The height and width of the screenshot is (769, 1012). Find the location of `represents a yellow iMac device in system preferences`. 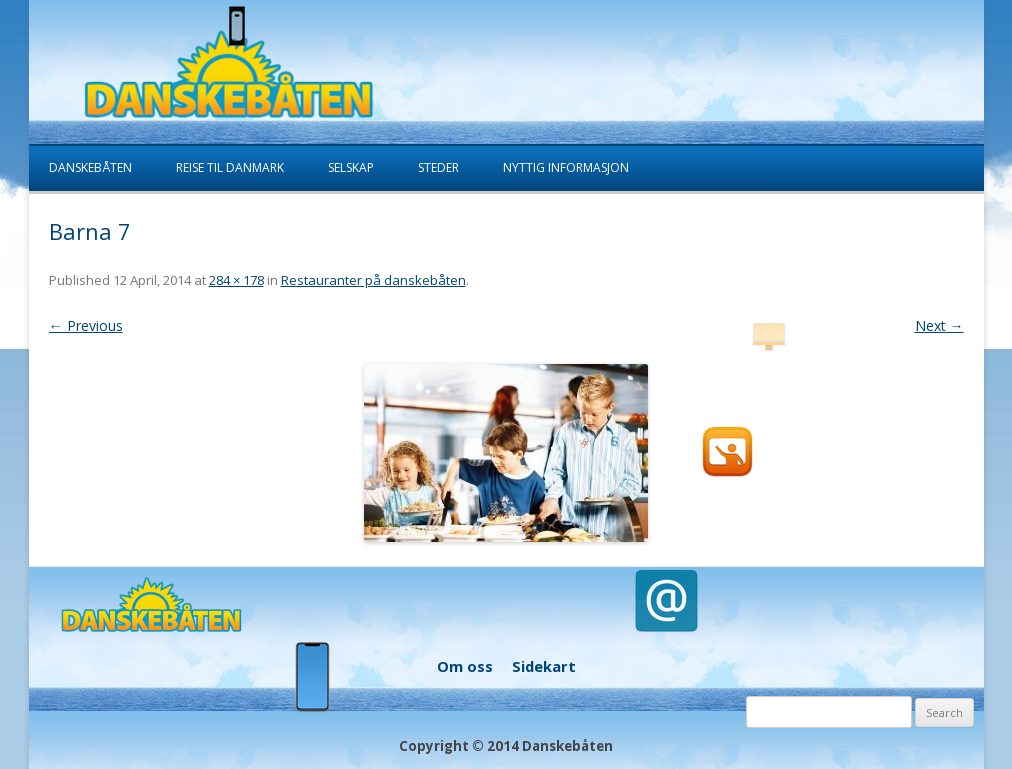

represents a yellow iMac device in system preferences is located at coordinates (769, 336).